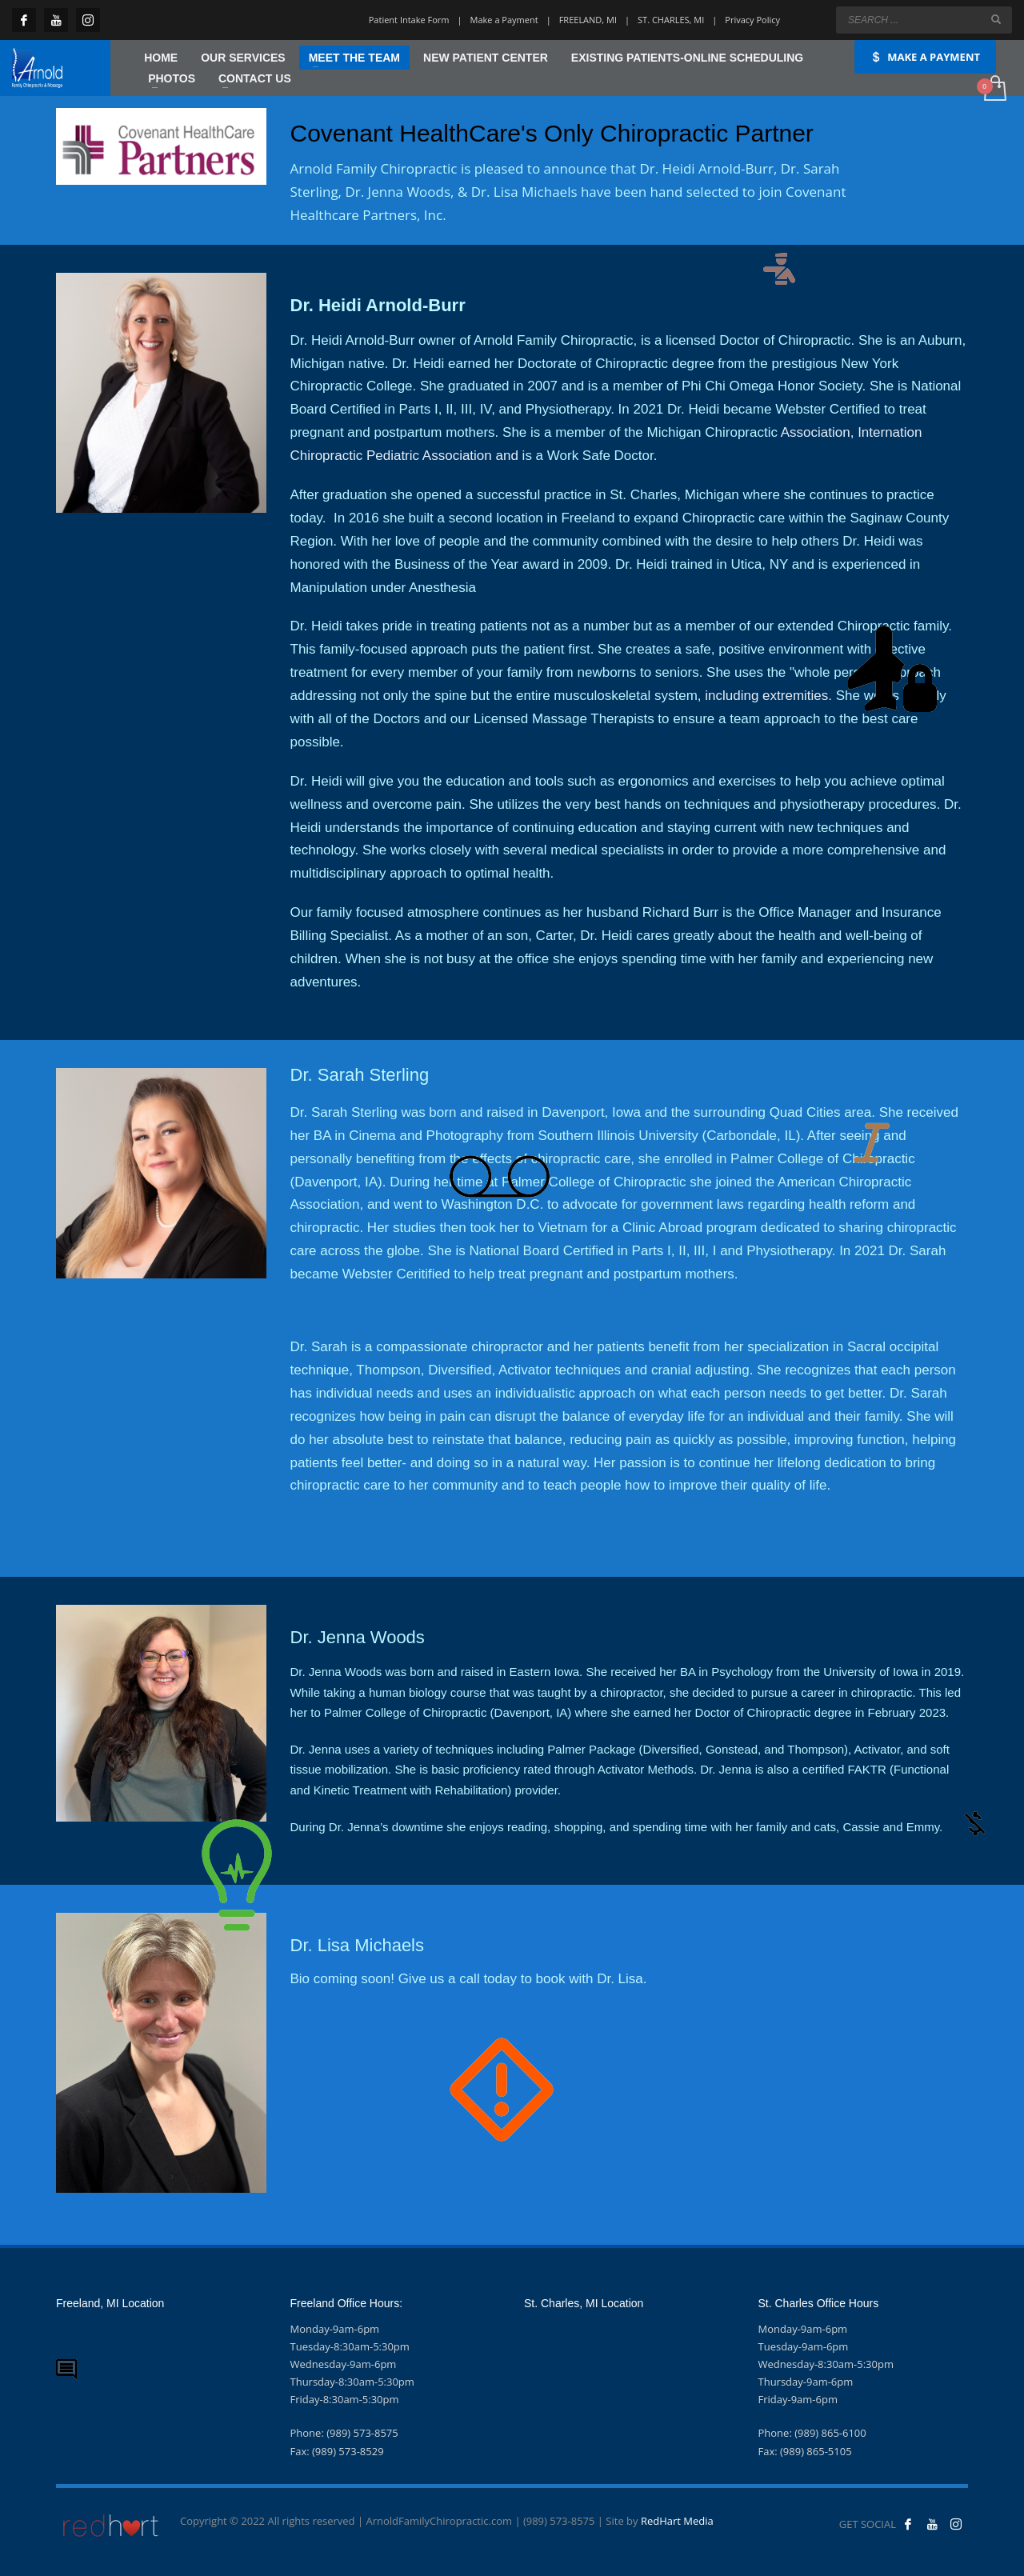 The image size is (1024, 2576). Describe the element at coordinates (871, 1142) in the screenshot. I see `apply italic formatting to selected text` at that location.